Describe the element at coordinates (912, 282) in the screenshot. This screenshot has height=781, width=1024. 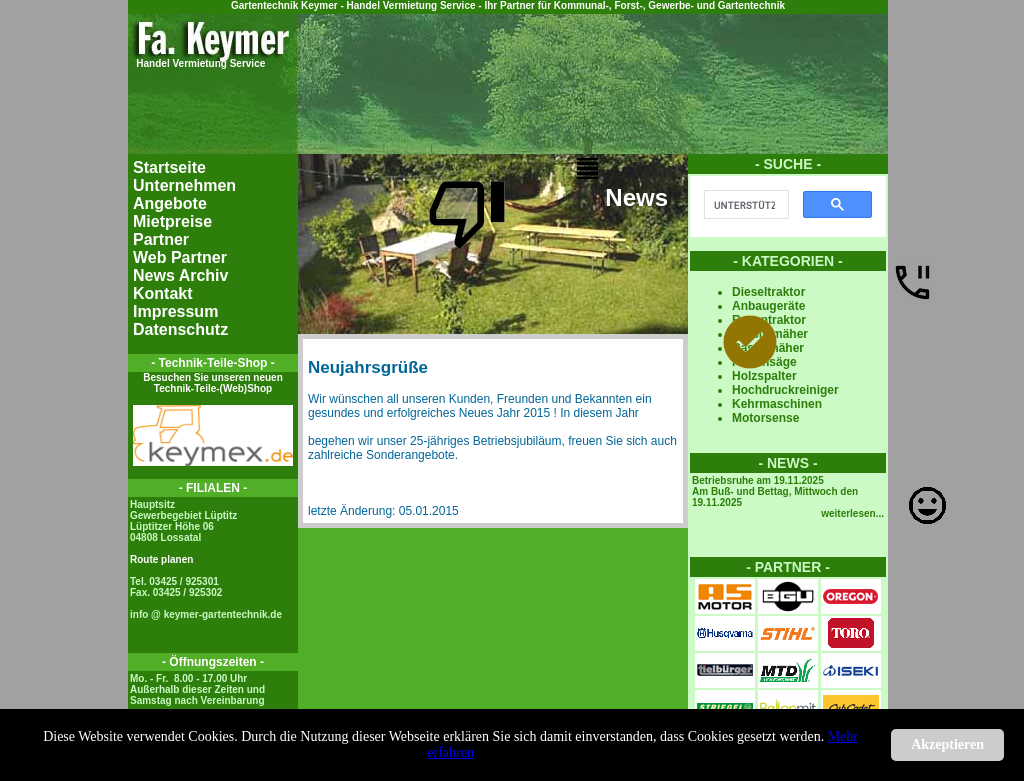
I see `call on hold` at that location.